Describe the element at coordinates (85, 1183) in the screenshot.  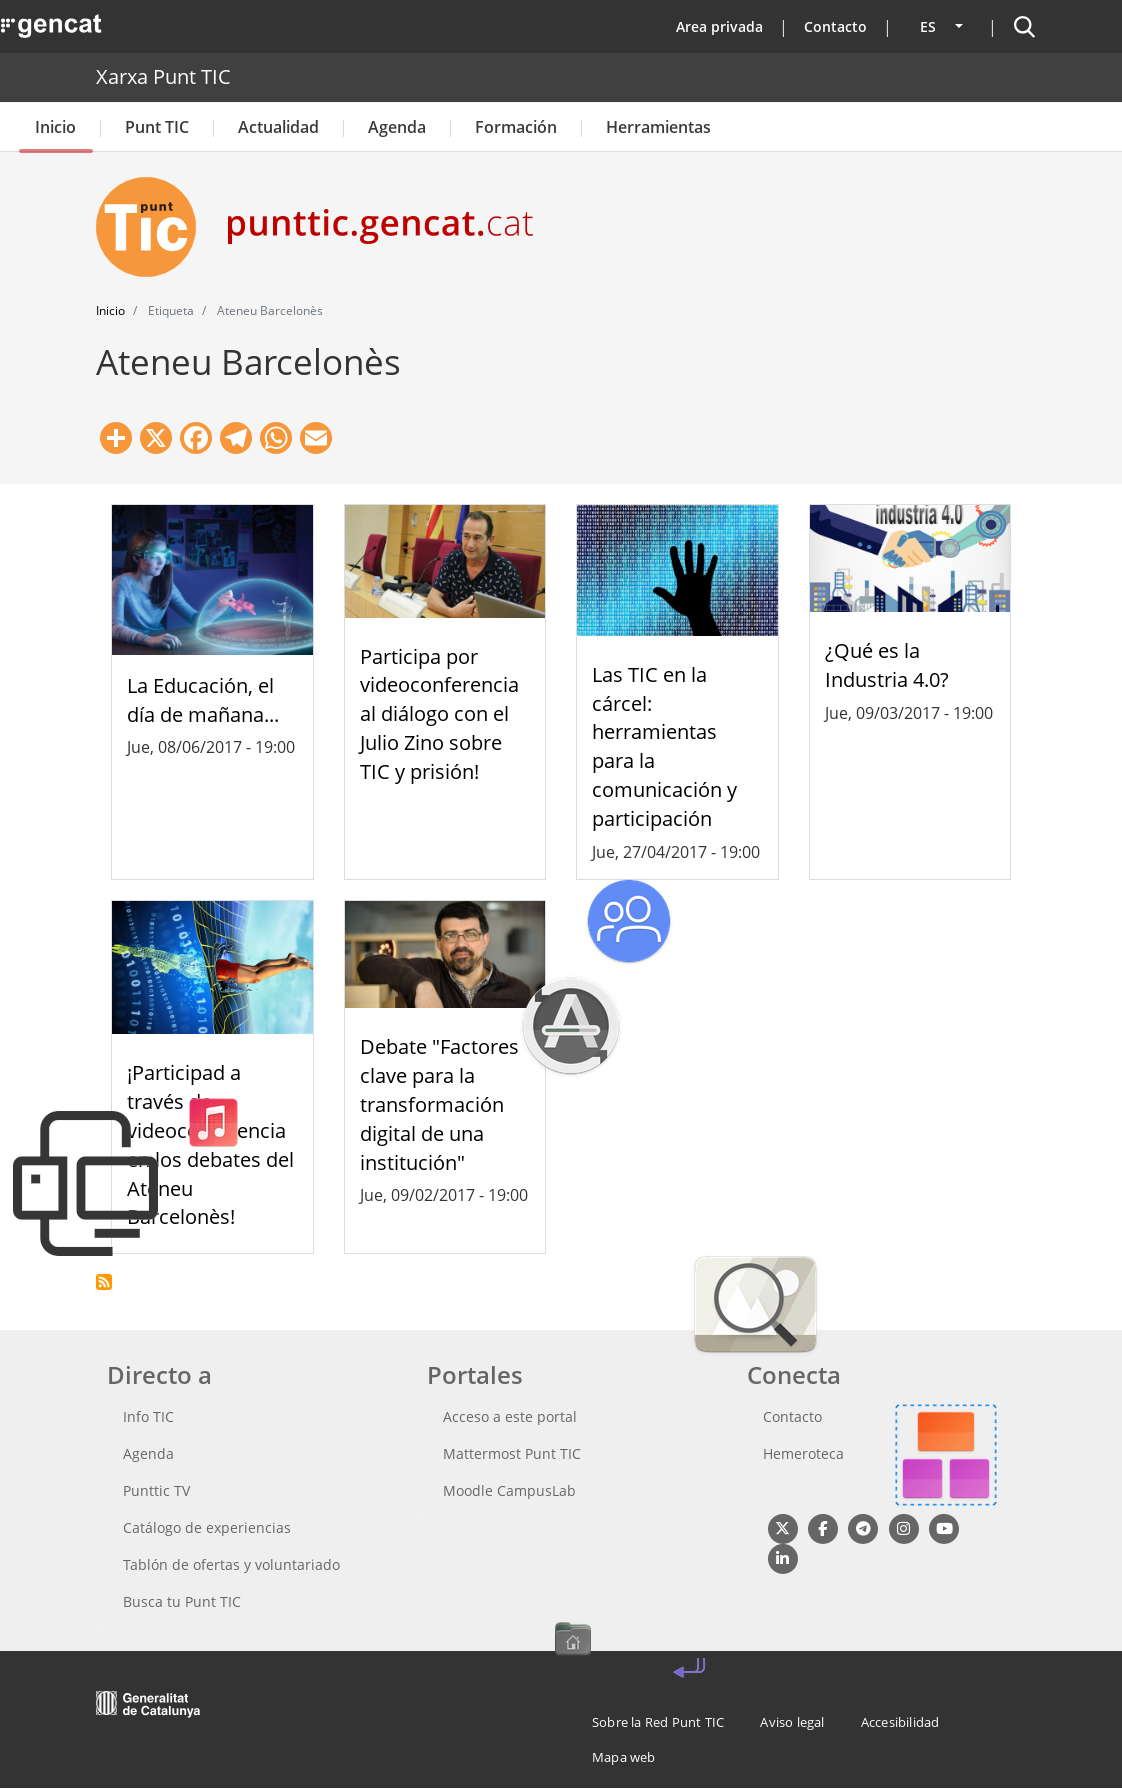
I see `manage connected devices and peripherals` at that location.